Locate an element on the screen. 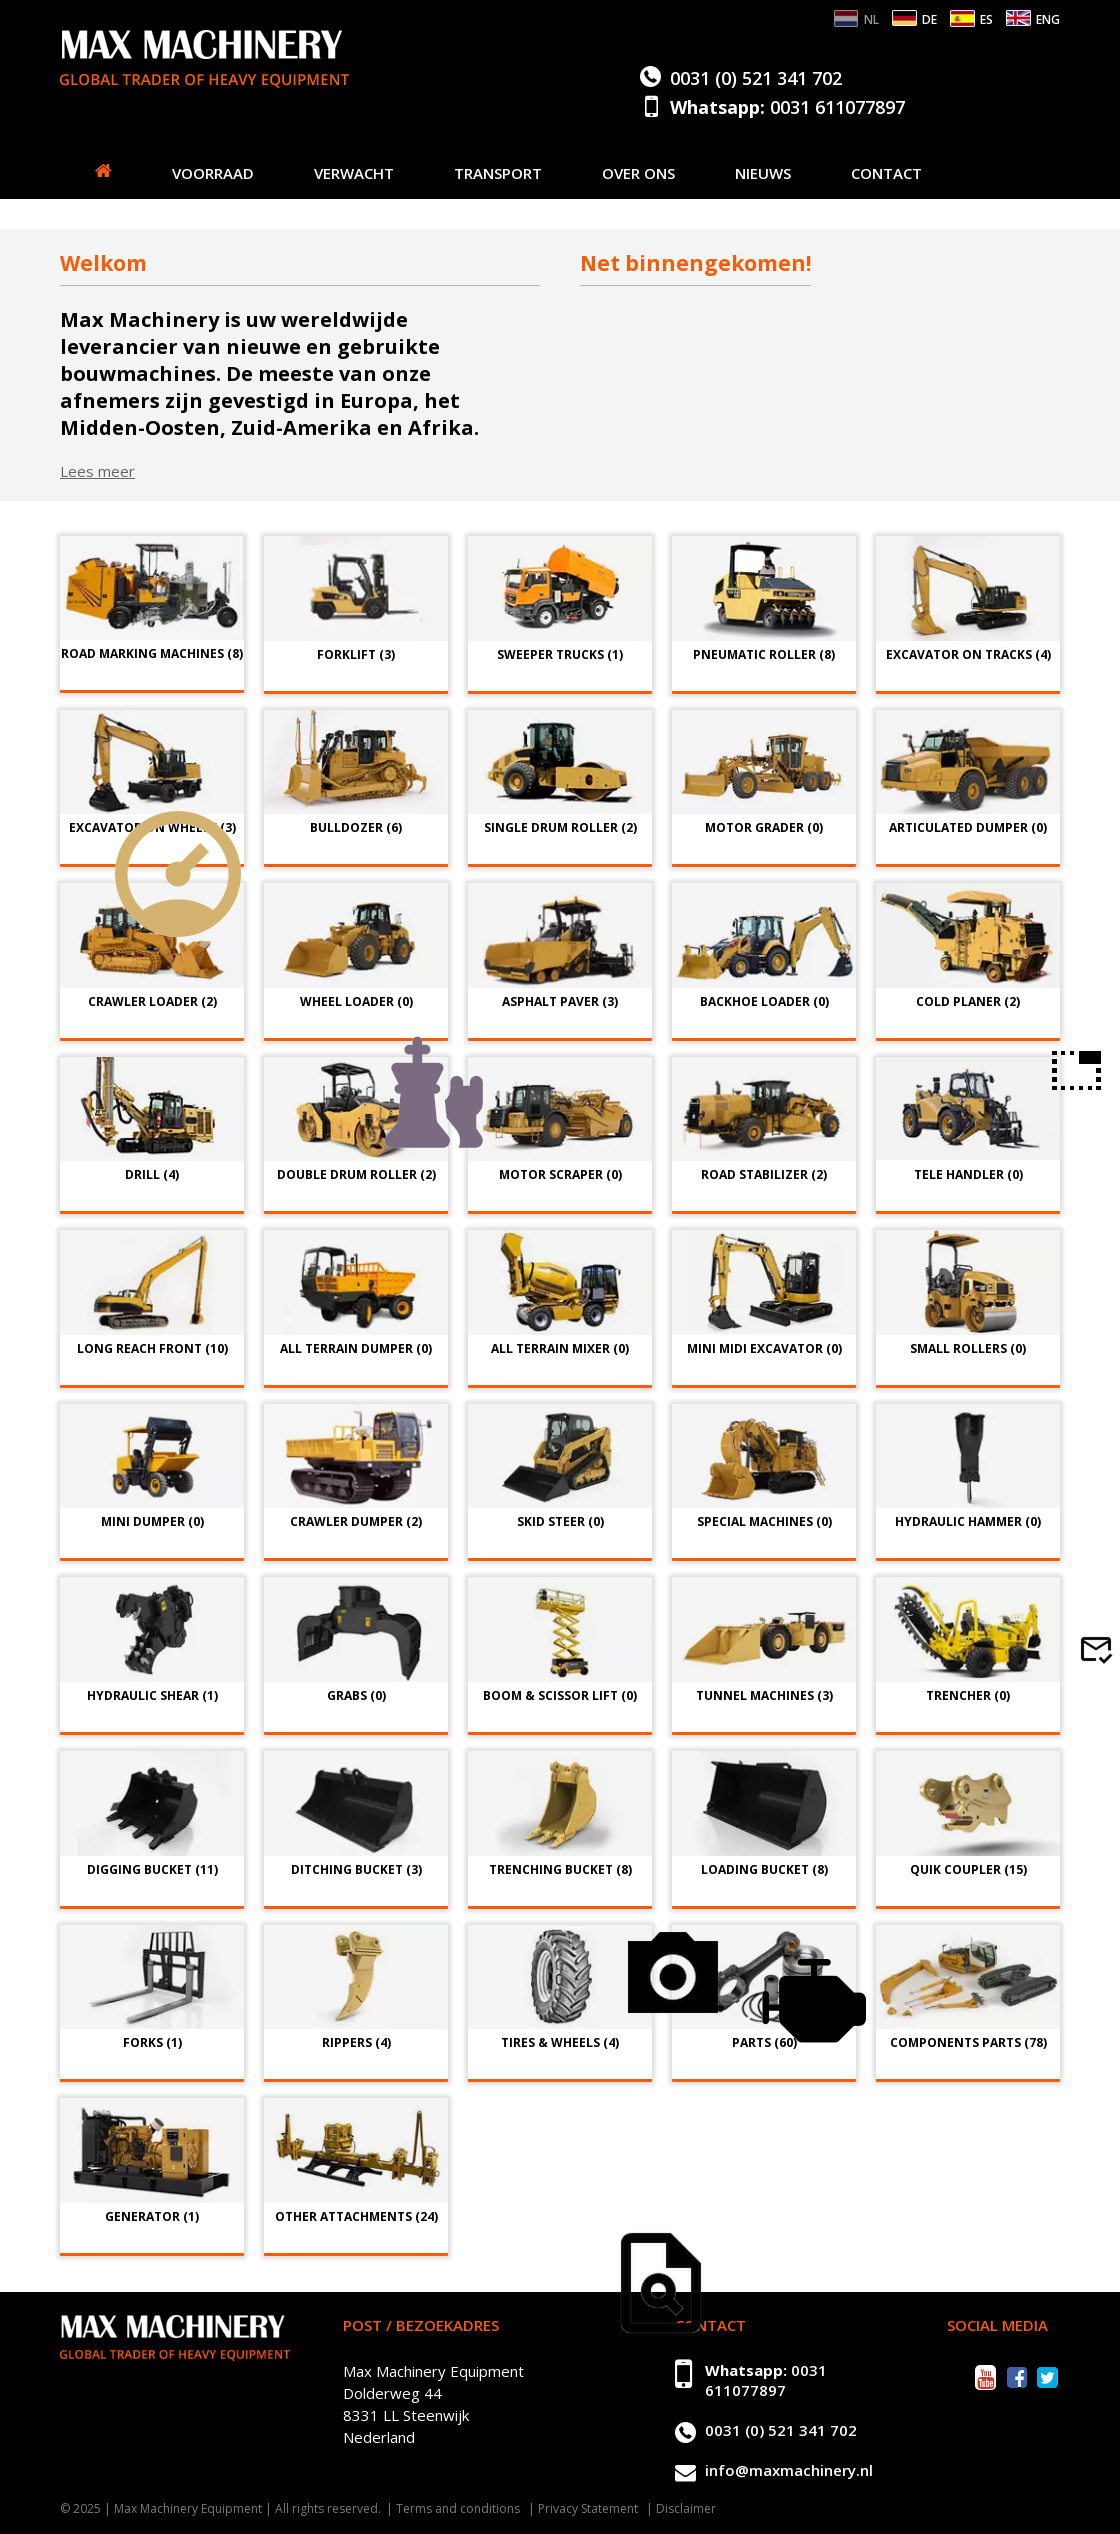  play chess game is located at coordinates (430, 1095).